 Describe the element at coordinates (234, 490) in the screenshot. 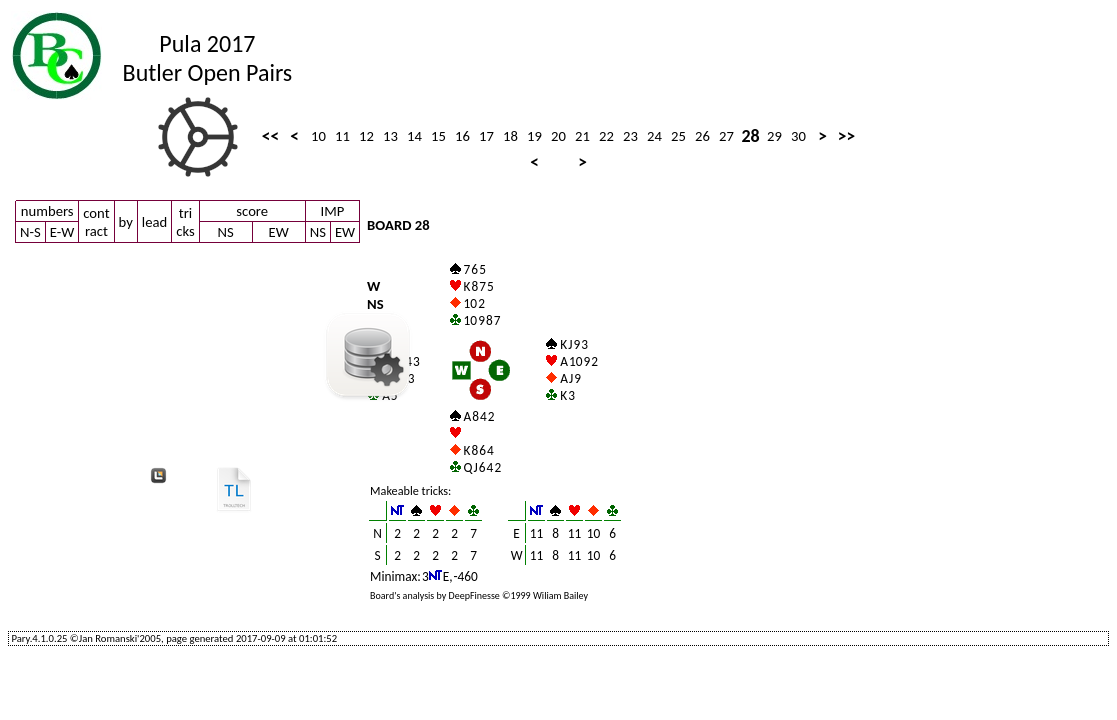

I see `a Qt Linguist translation file` at that location.